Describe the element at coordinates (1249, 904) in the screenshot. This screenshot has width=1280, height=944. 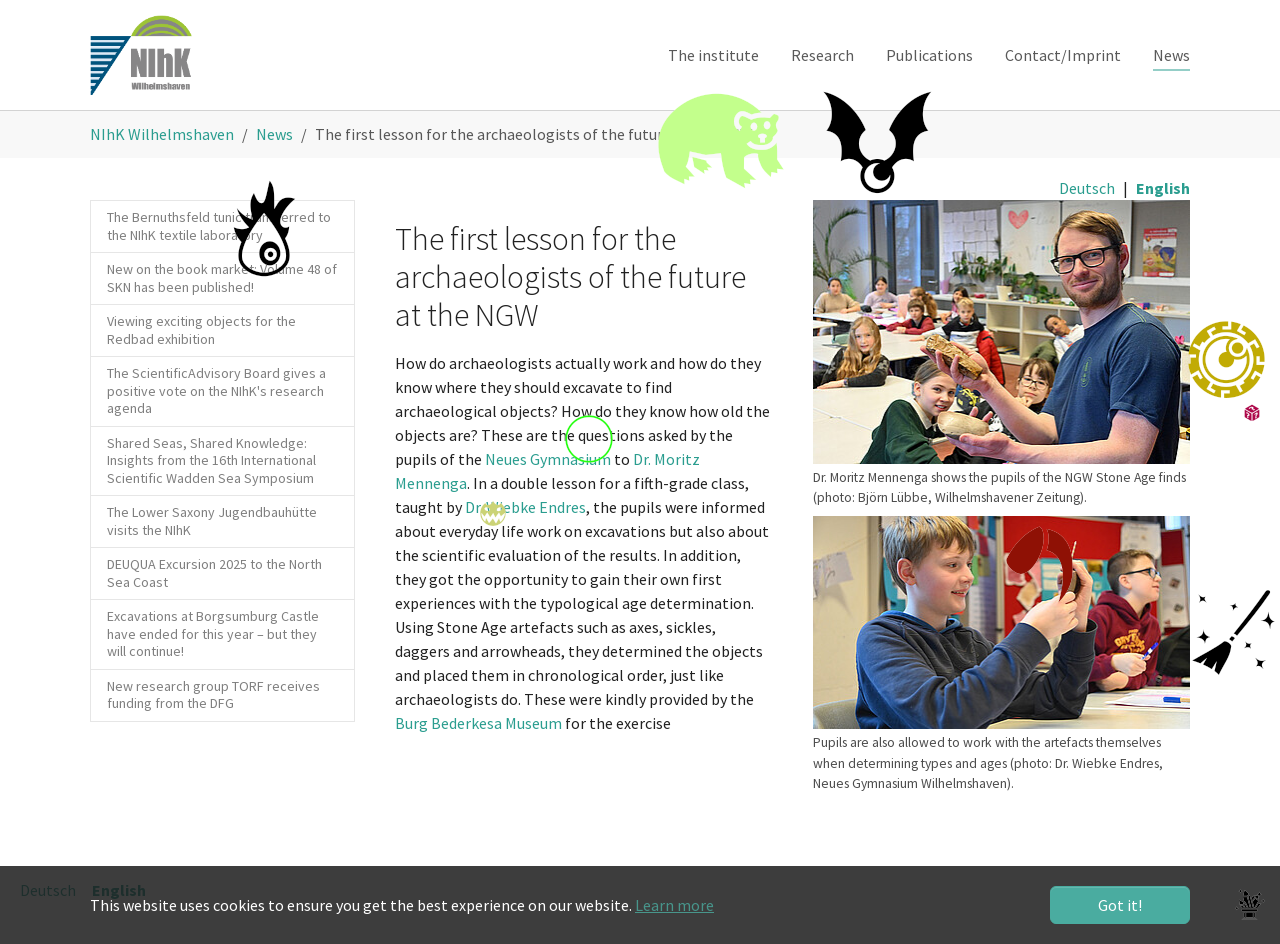
I see `access the crystal shrine location in-game` at that location.